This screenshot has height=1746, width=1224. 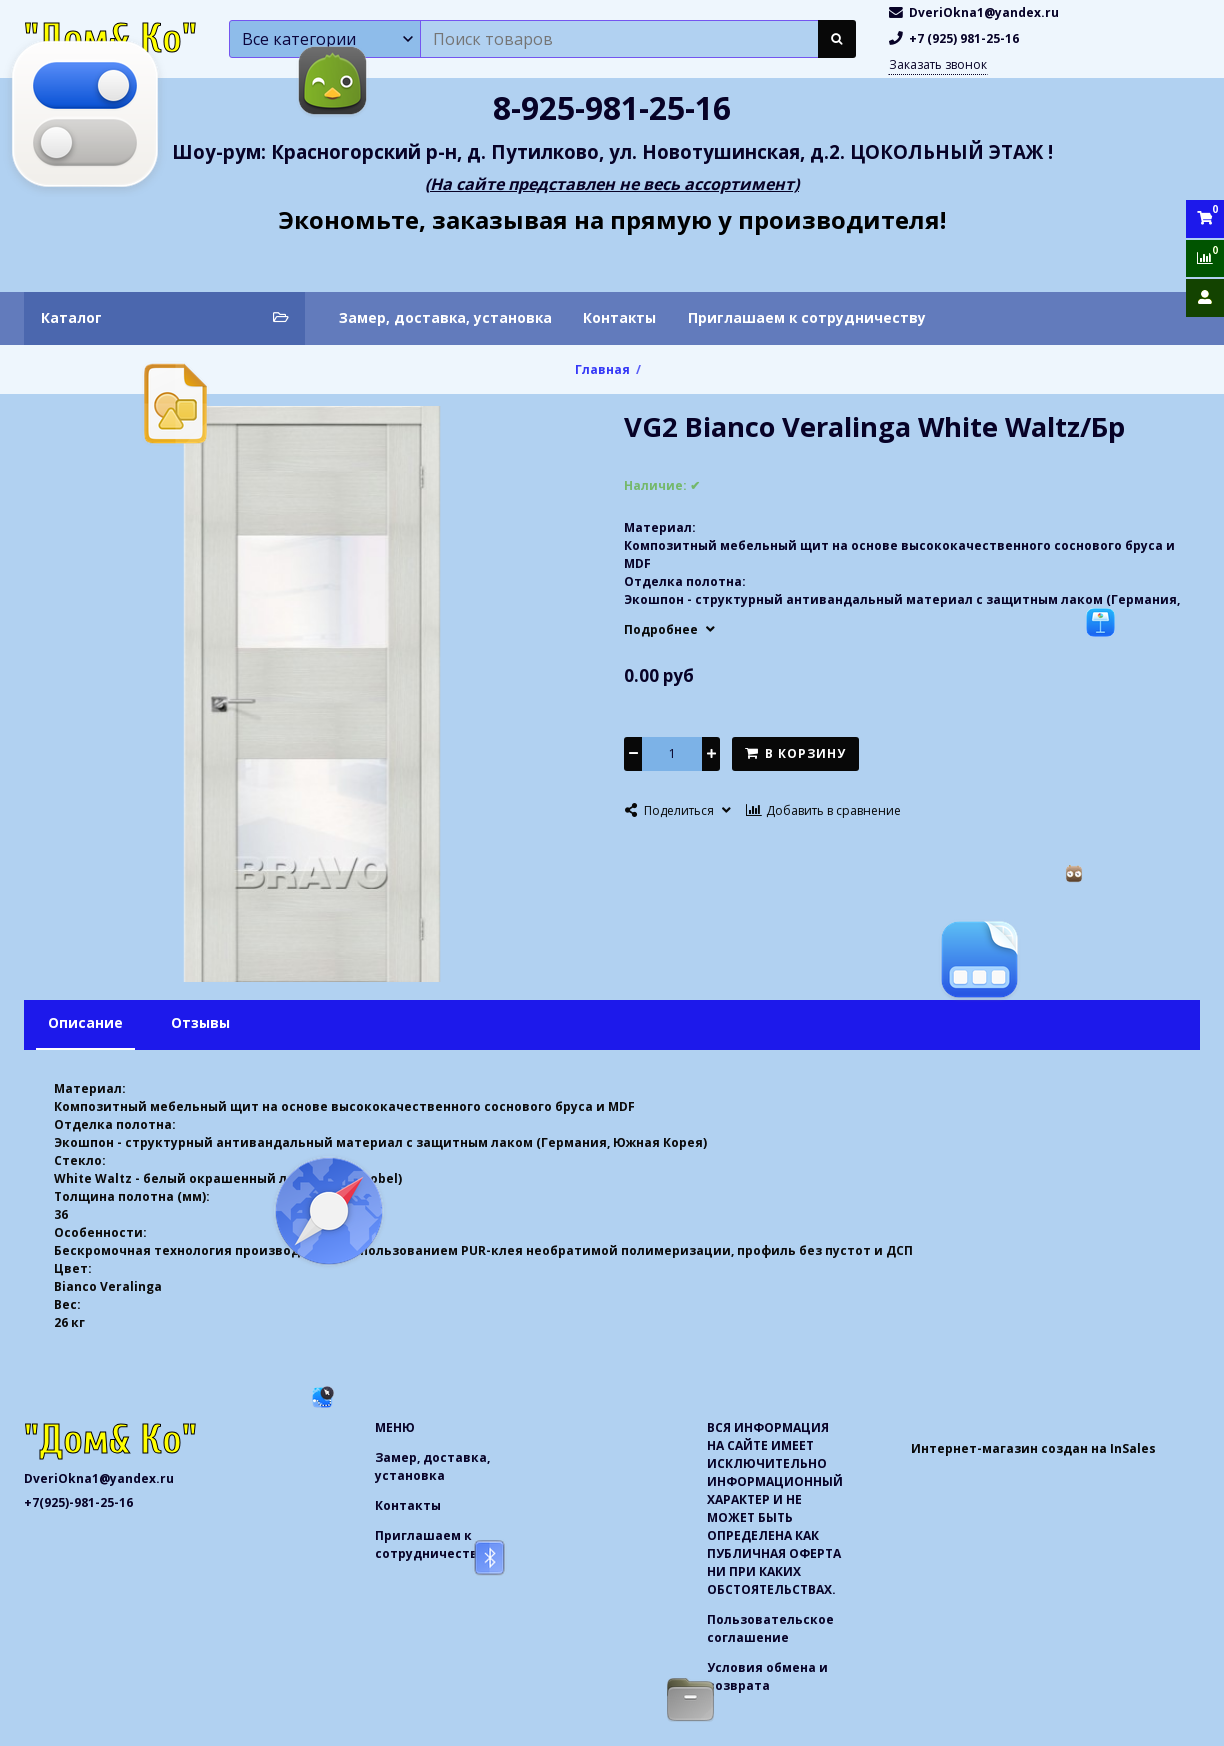 I want to click on open keynote to create or edit presentations, so click(x=1100, y=622).